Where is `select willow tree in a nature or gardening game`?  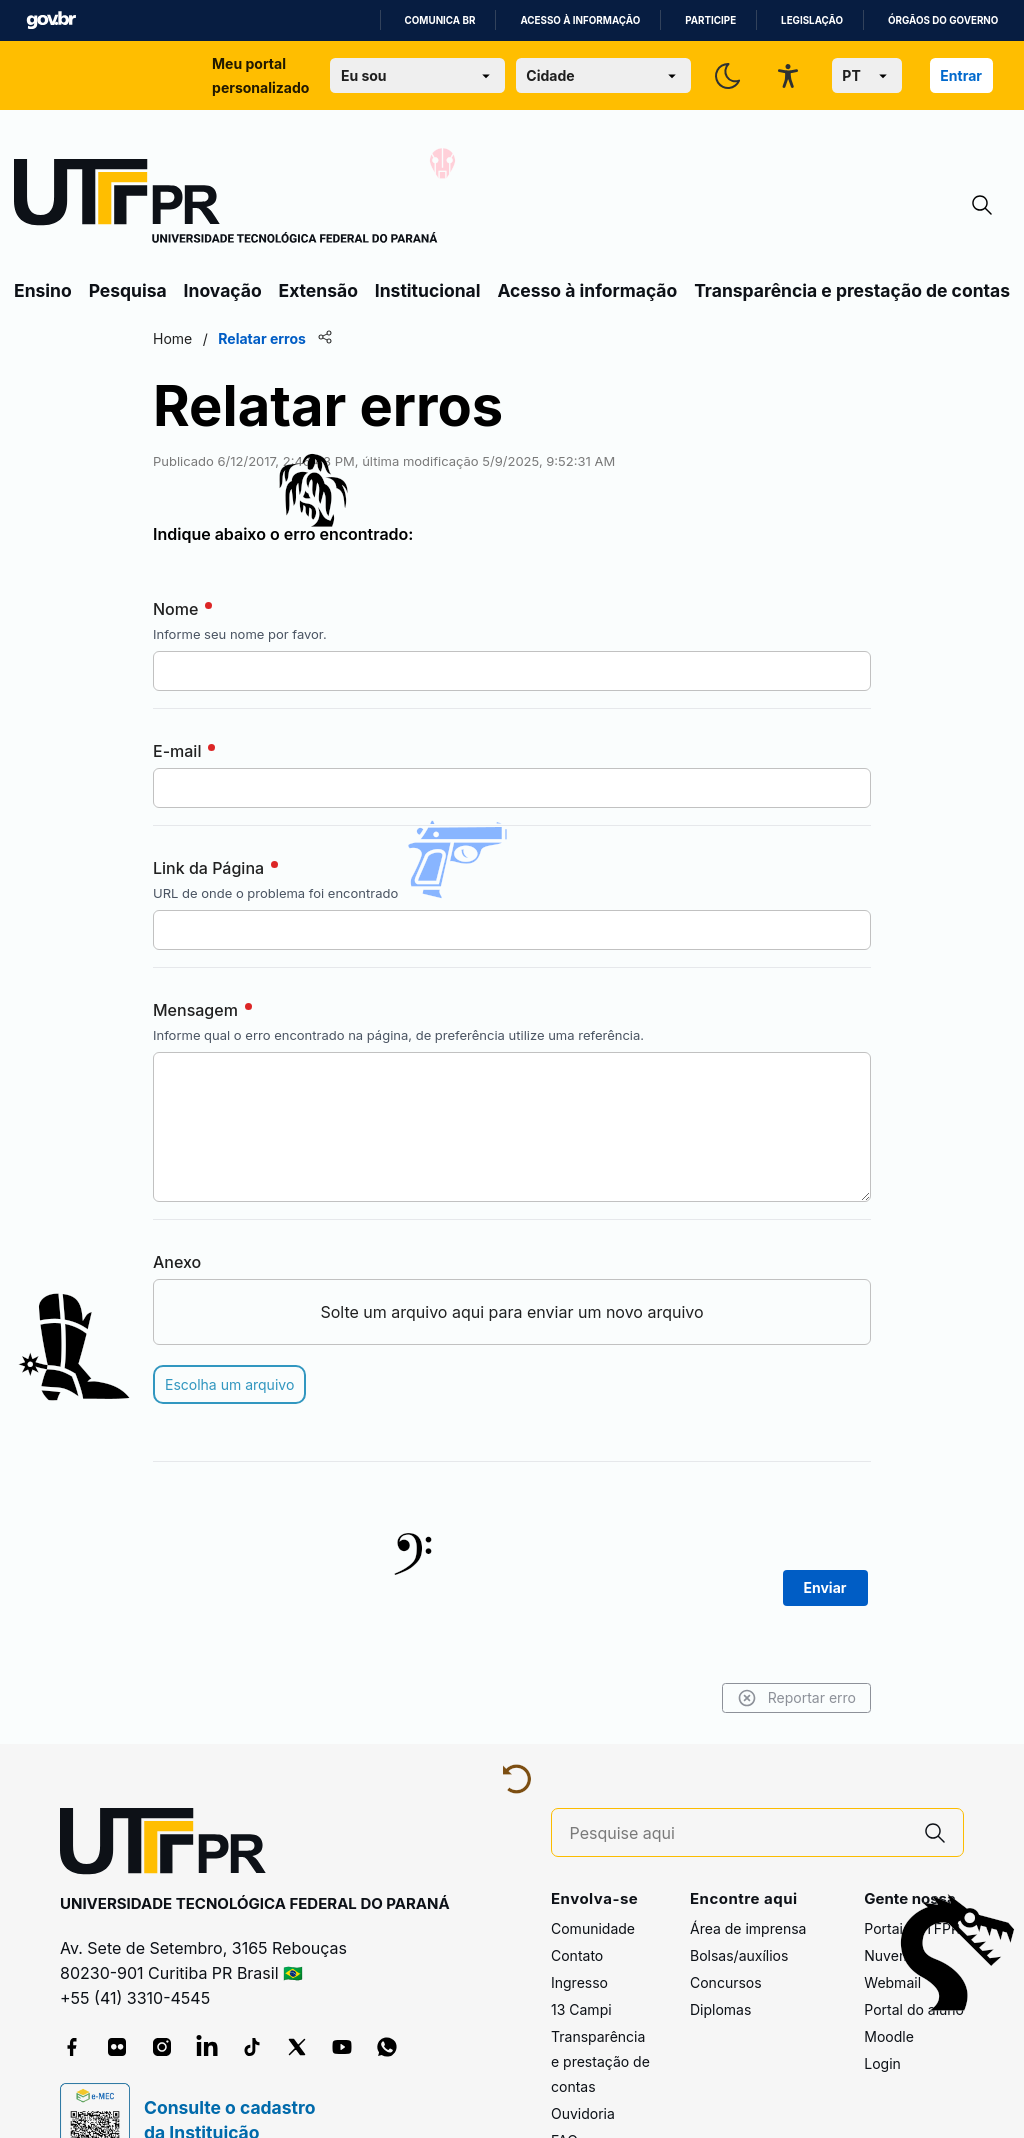
select willow tree in a nature or gardening game is located at coordinates (311, 490).